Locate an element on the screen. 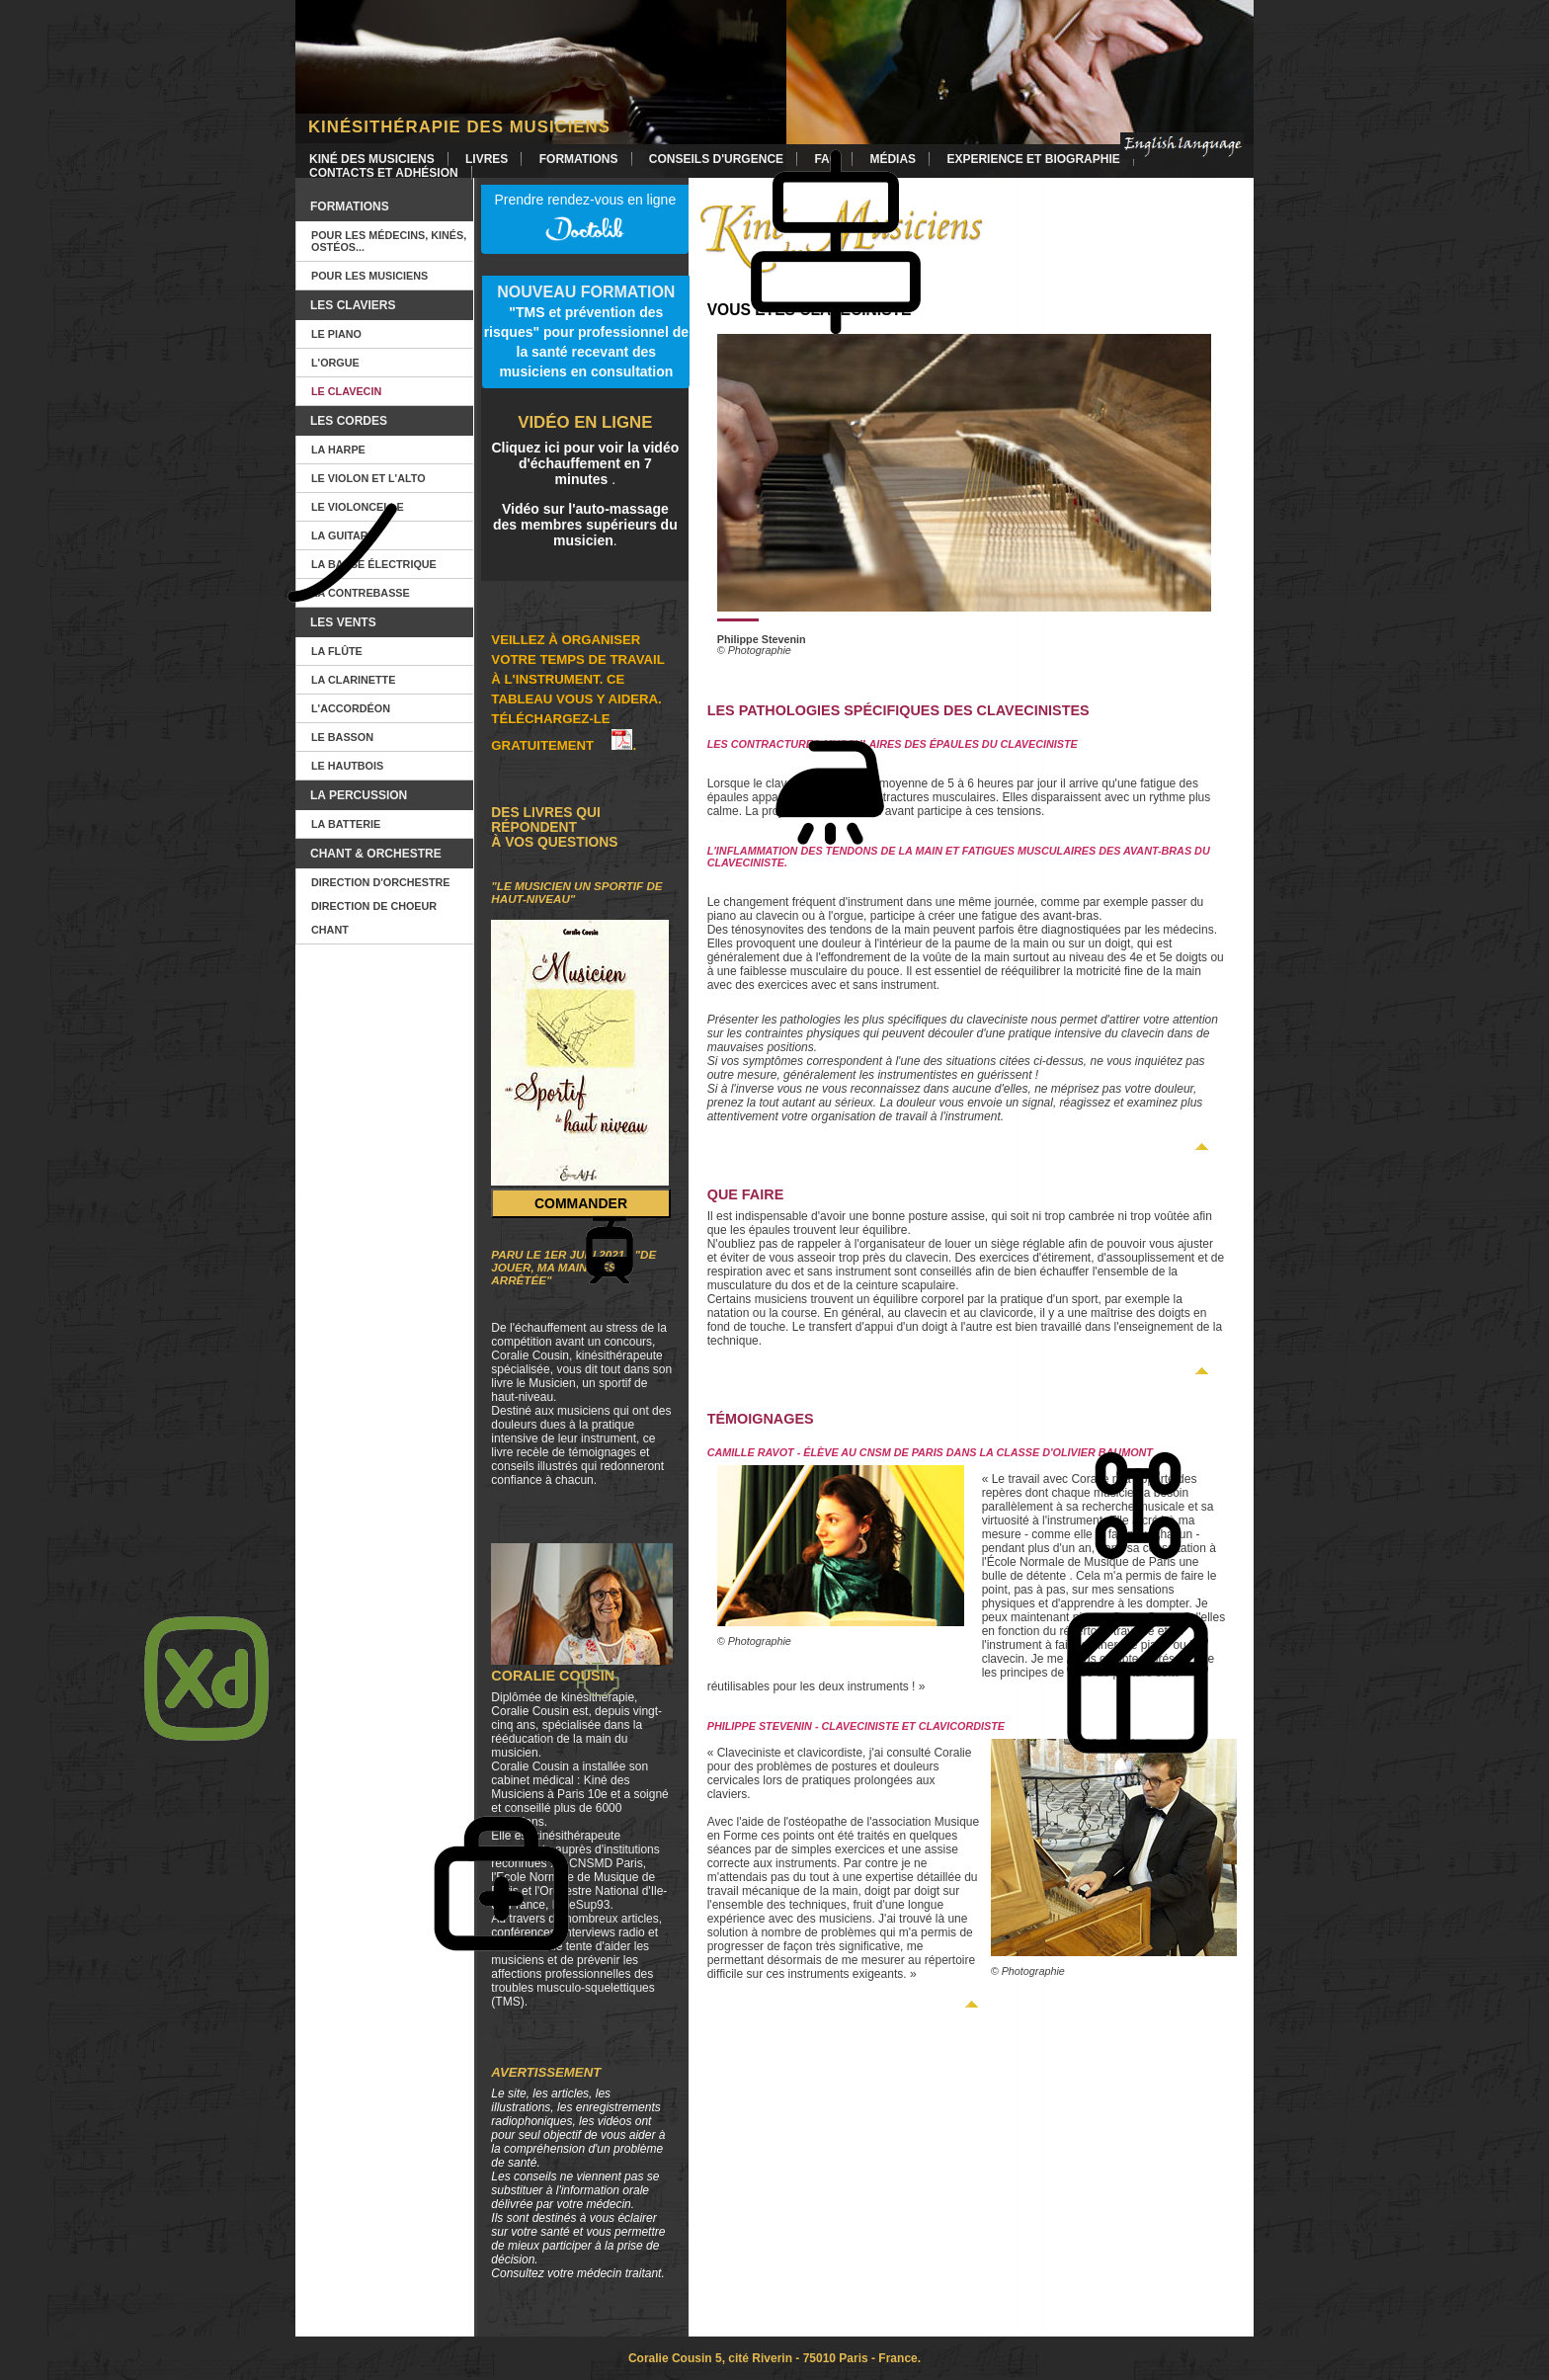 The height and width of the screenshot is (2380, 1549). align objects to horizontal center is located at coordinates (836, 242).